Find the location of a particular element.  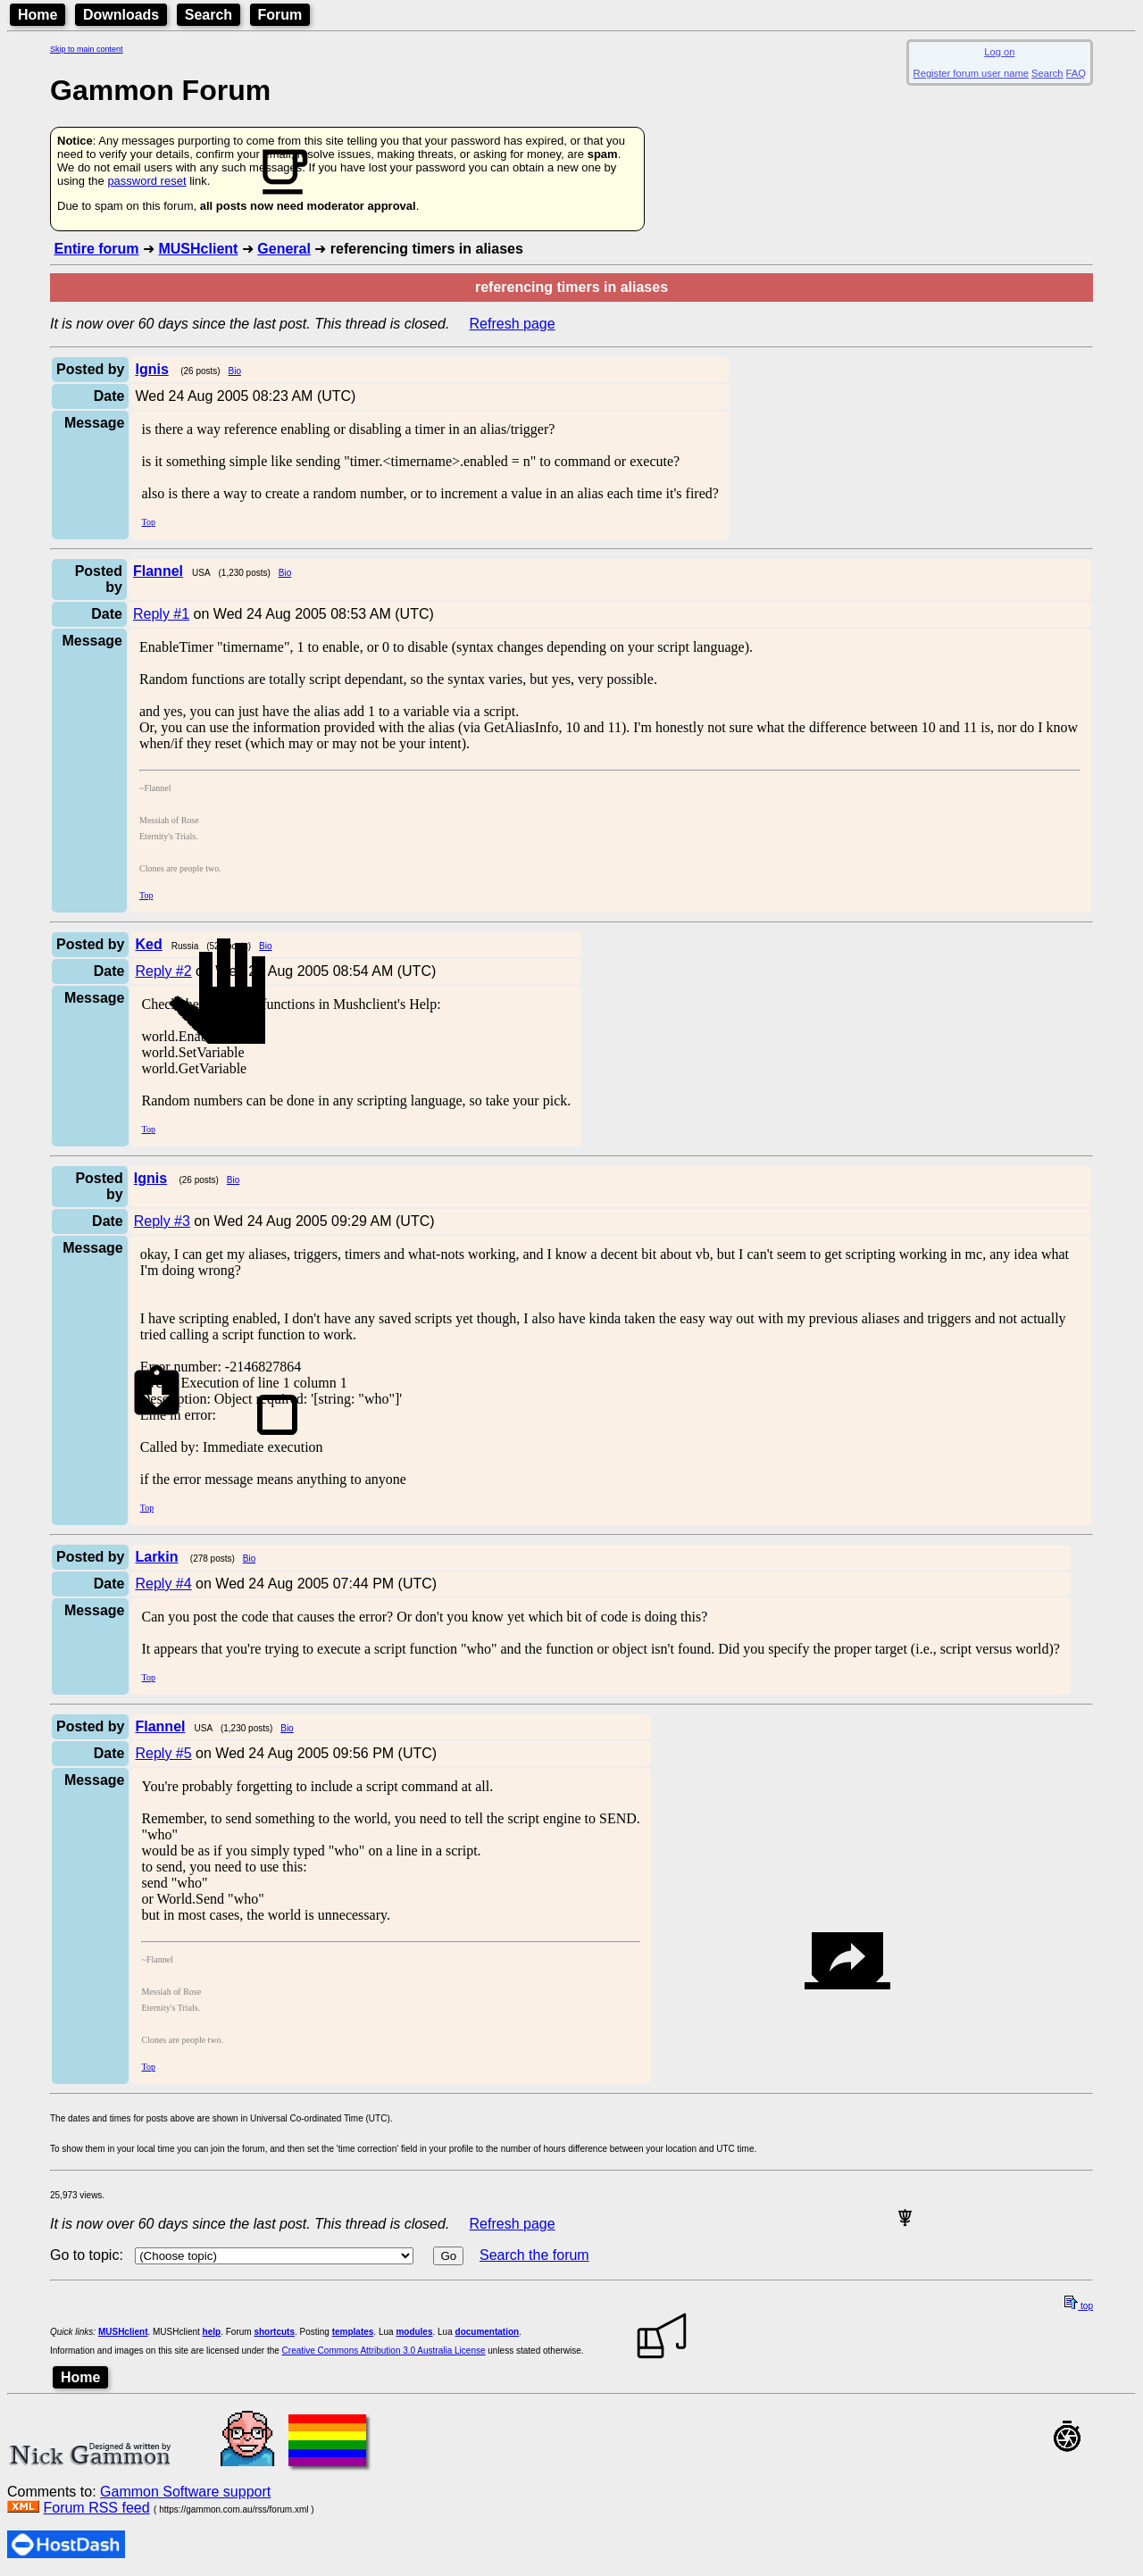

adjust camera shutter speed settings is located at coordinates (1067, 2437).